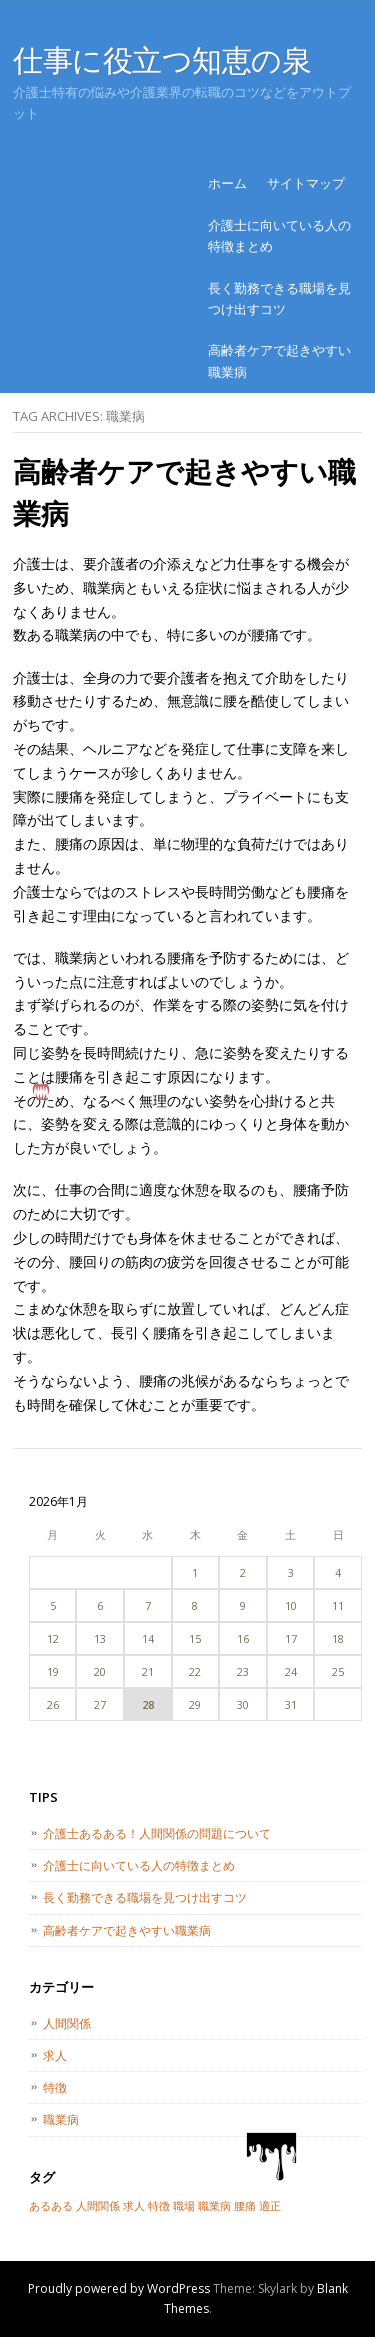 The width and height of the screenshot is (375, 2337). What do you see at coordinates (271, 2157) in the screenshot?
I see `indicates blood or gore content warning` at bounding box center [271, 2157].